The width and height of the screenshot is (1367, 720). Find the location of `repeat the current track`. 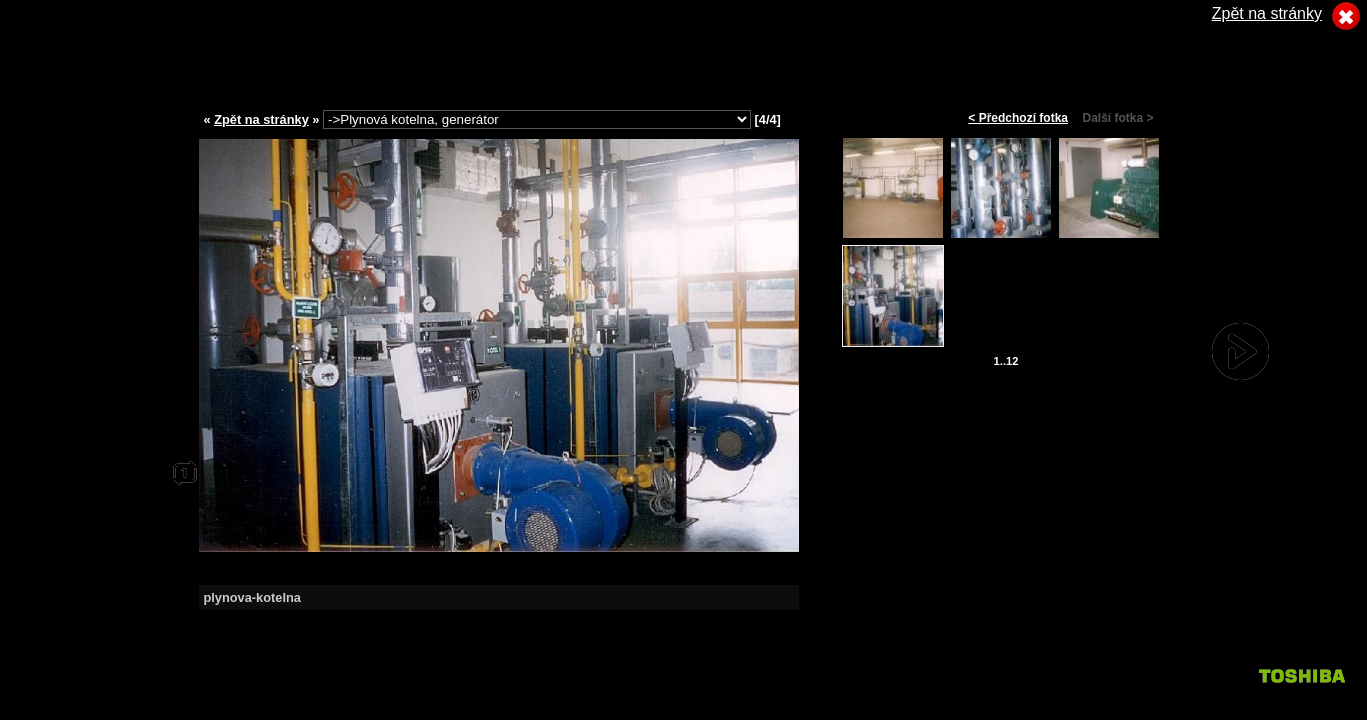

repeat the current track is located at coordinates (185, 473).